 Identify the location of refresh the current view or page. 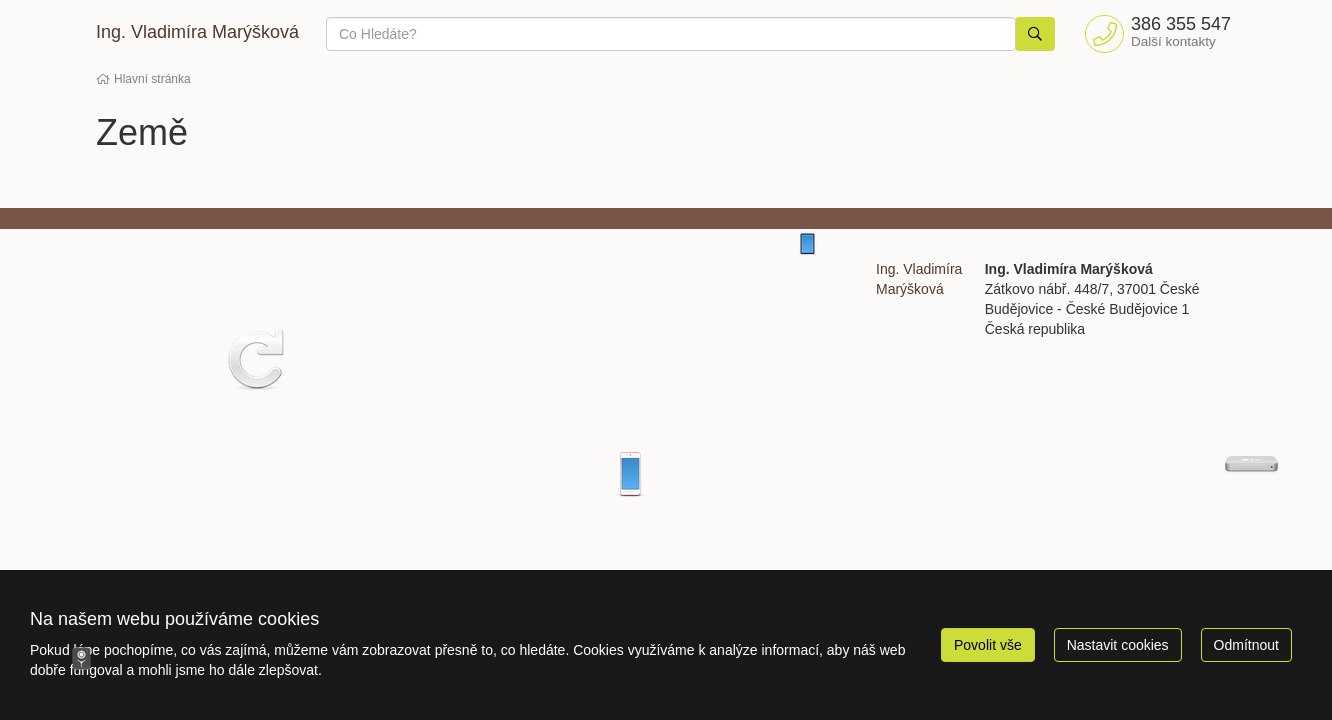
(256, 360).